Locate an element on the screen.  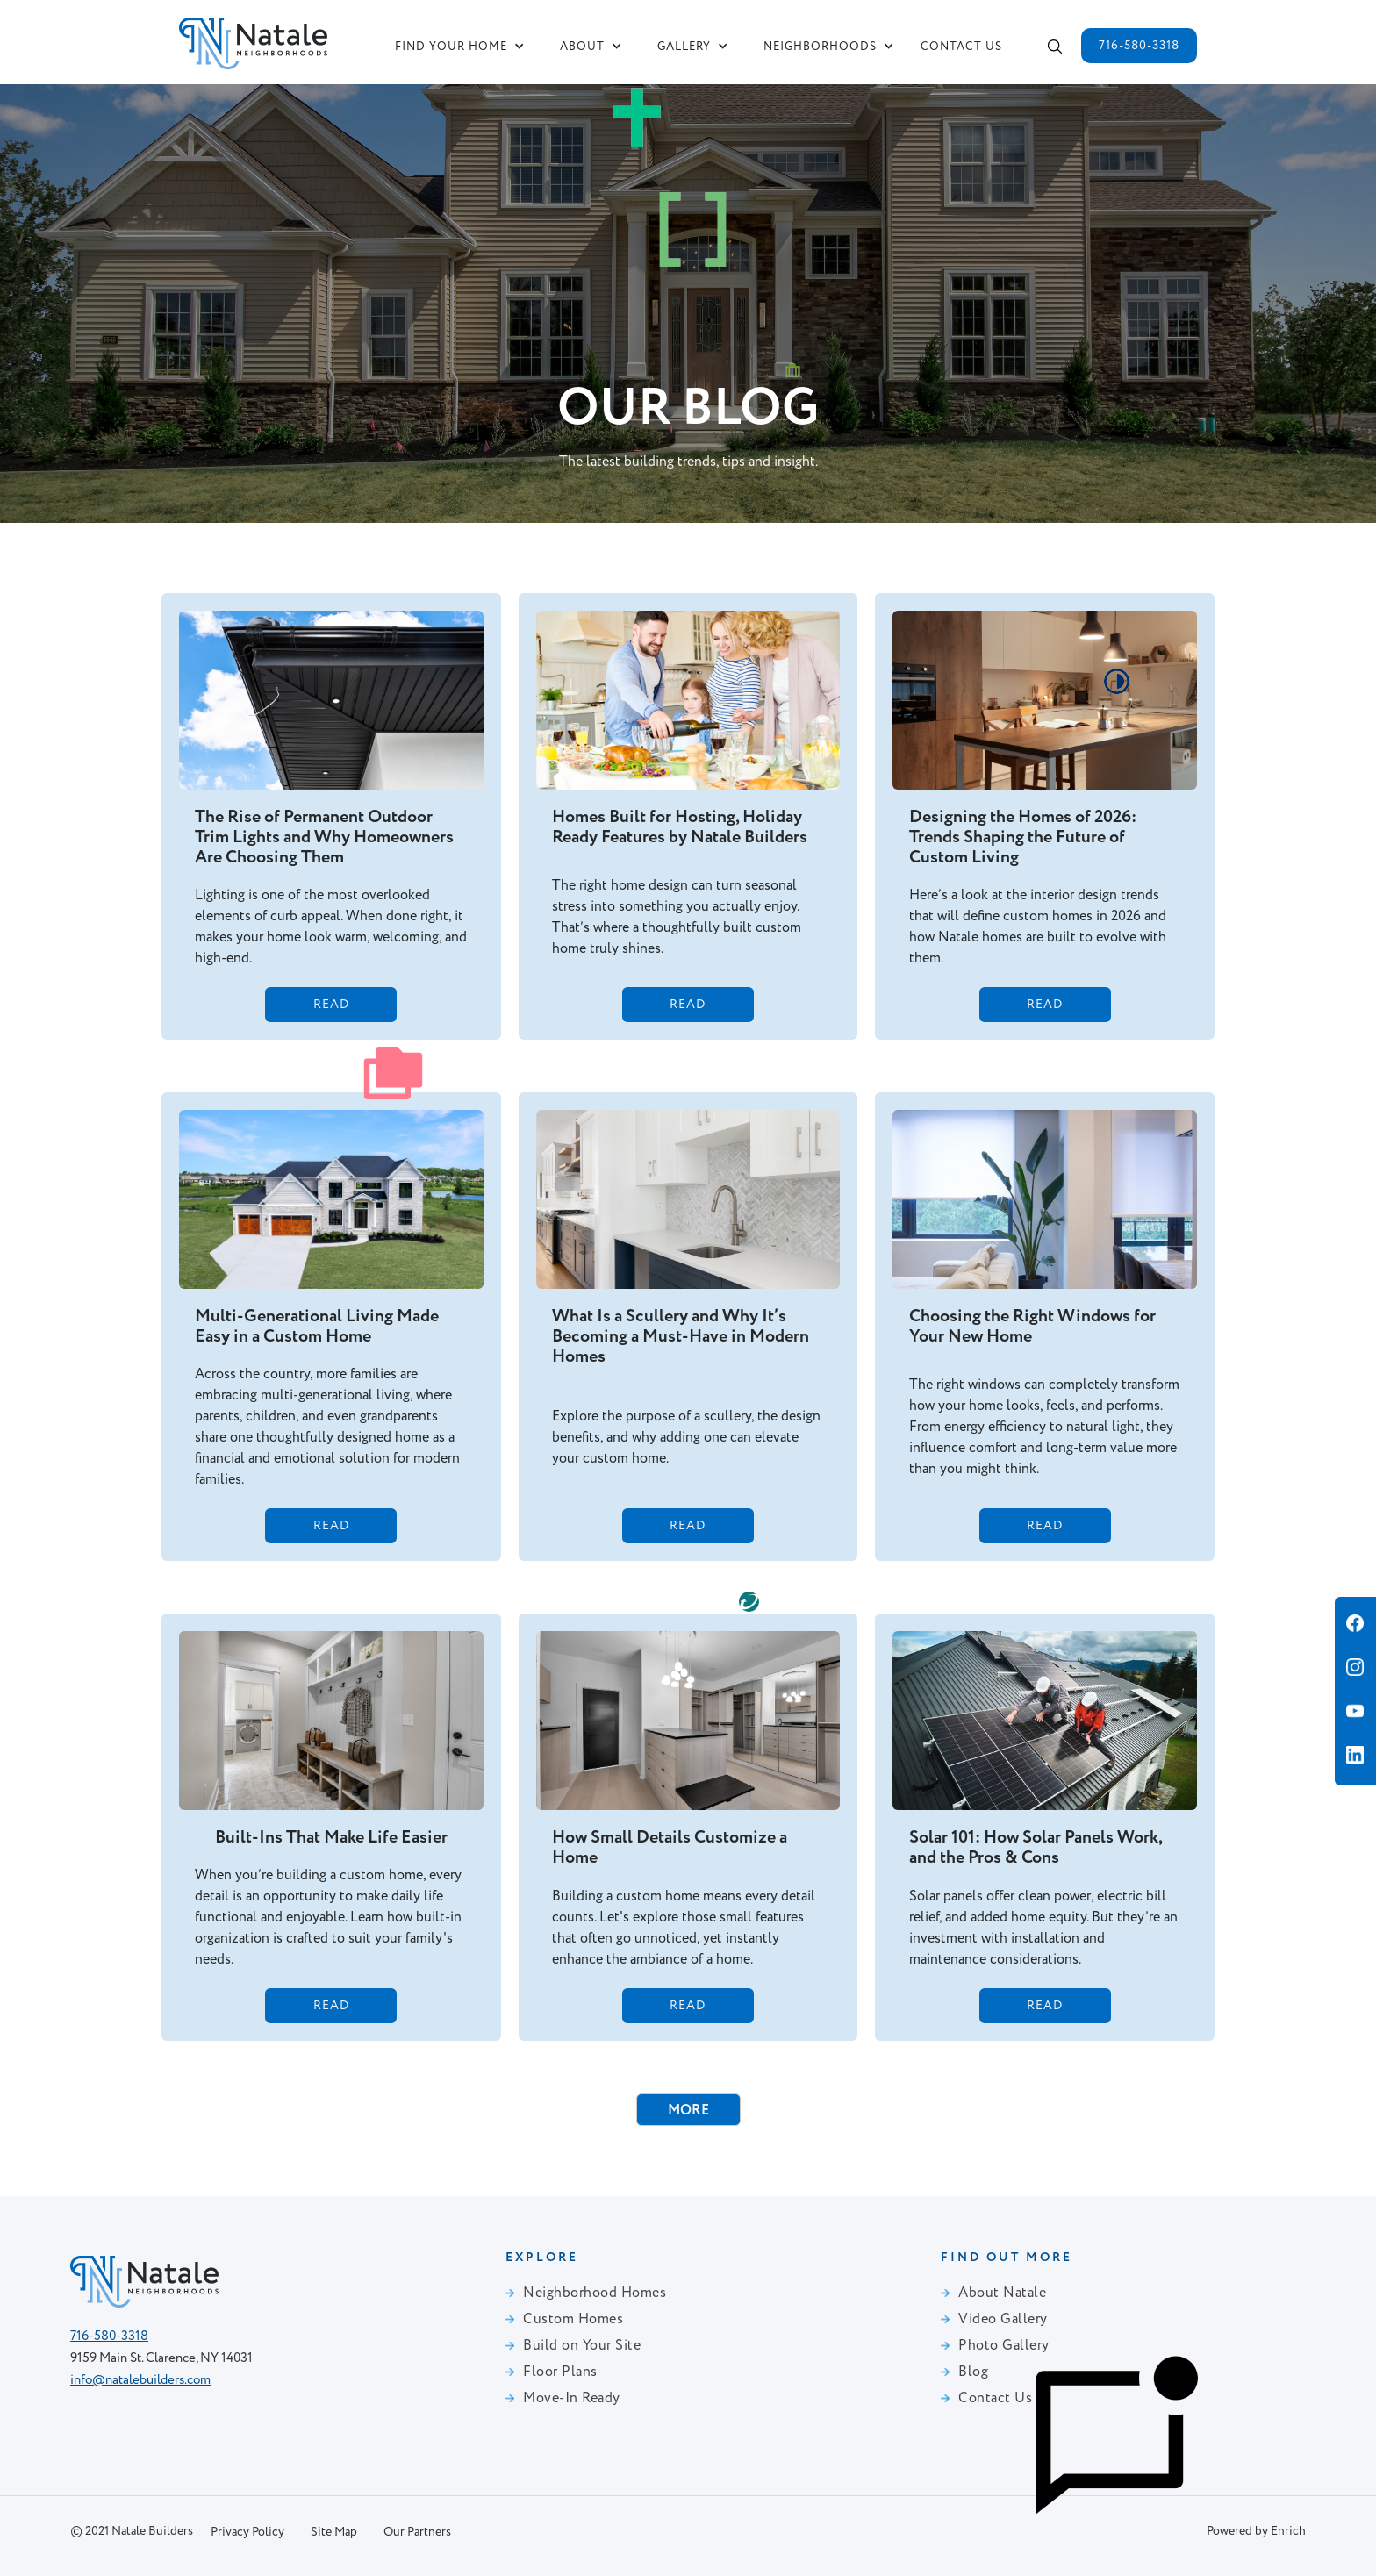
adjust display contrast settings is located at coordinates (1116, 681).